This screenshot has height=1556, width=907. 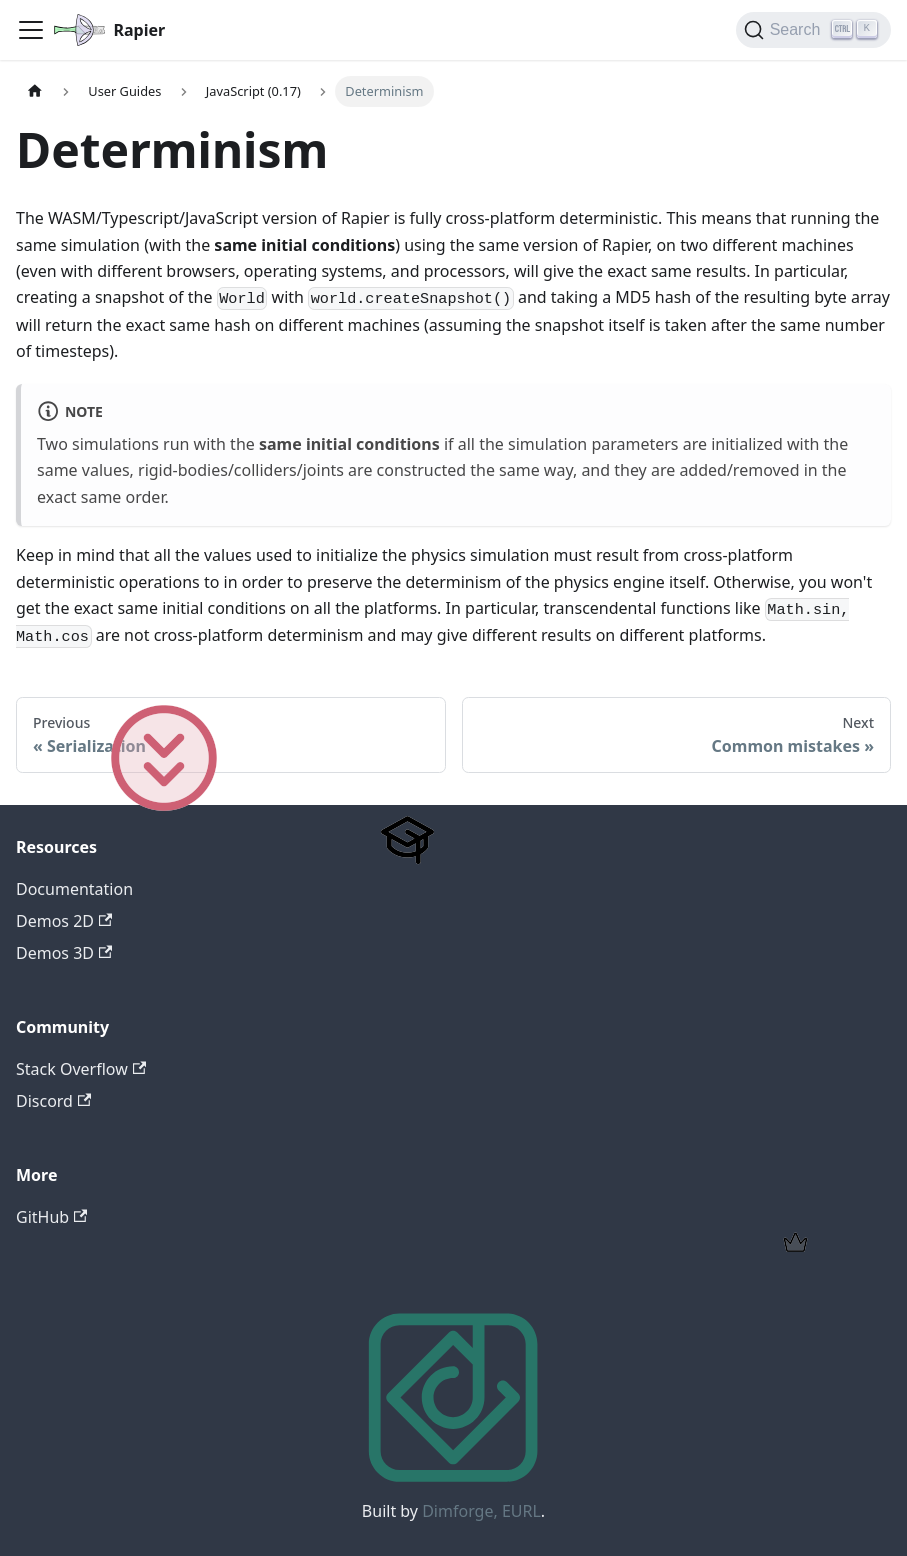 I want to click on access education or learning resources, so click(x=407, y=838).